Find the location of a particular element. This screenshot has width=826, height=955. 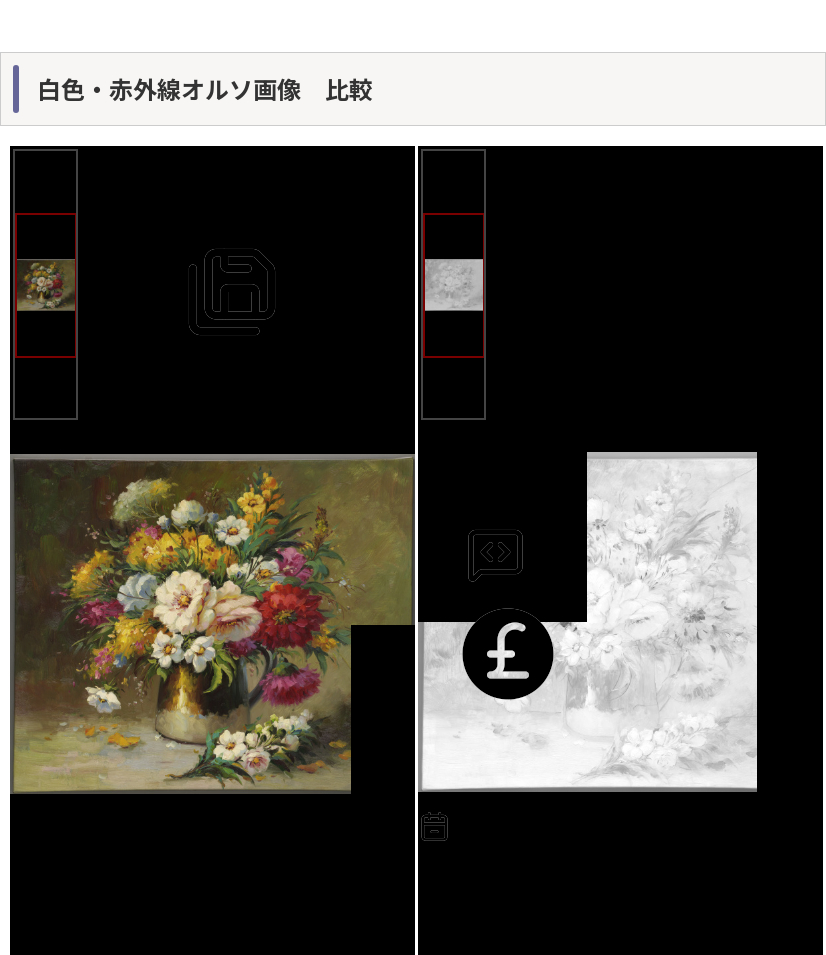

view code snippets in chat is located at coordinates (495, 554).